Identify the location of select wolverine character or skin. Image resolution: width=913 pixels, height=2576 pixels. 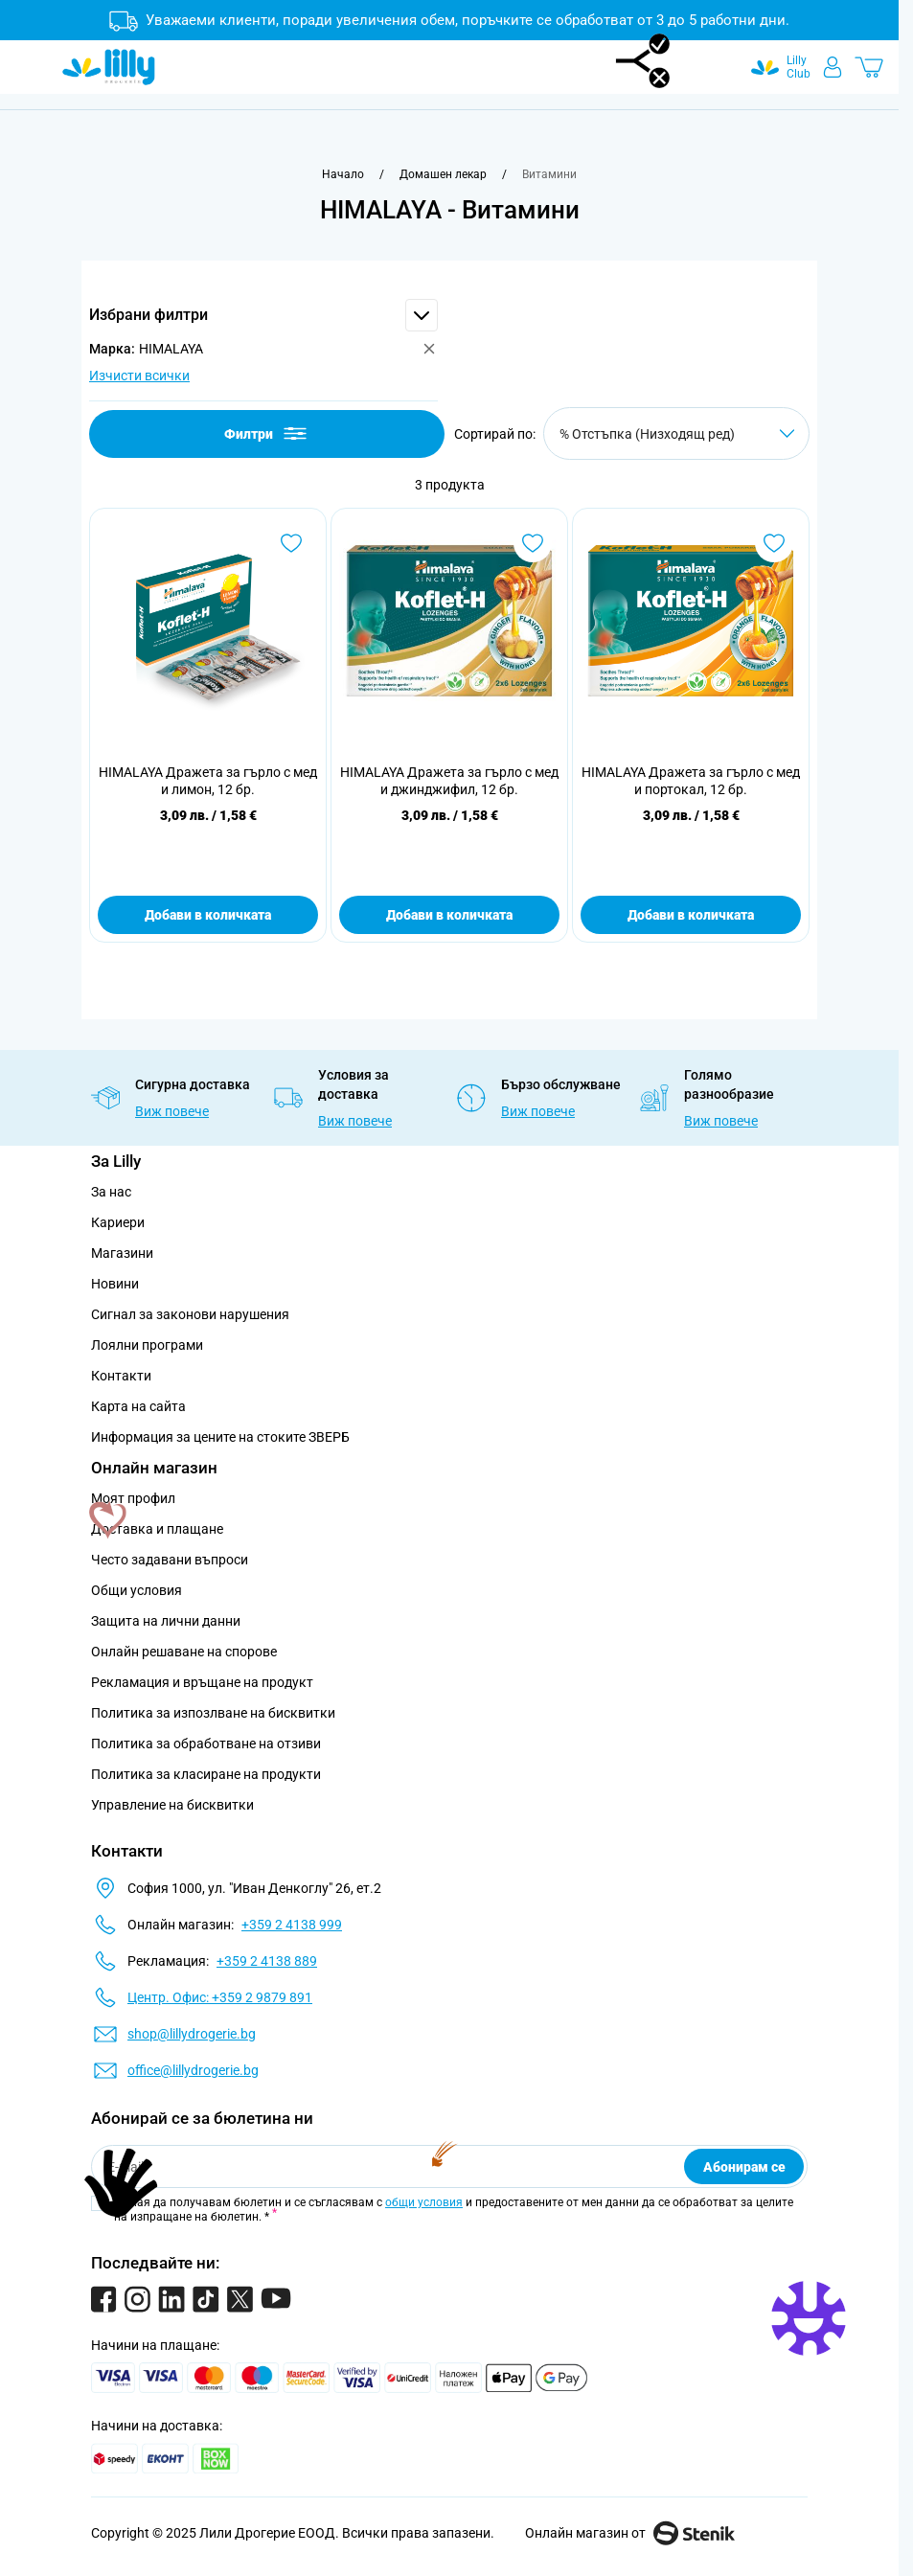
(445, 2154).